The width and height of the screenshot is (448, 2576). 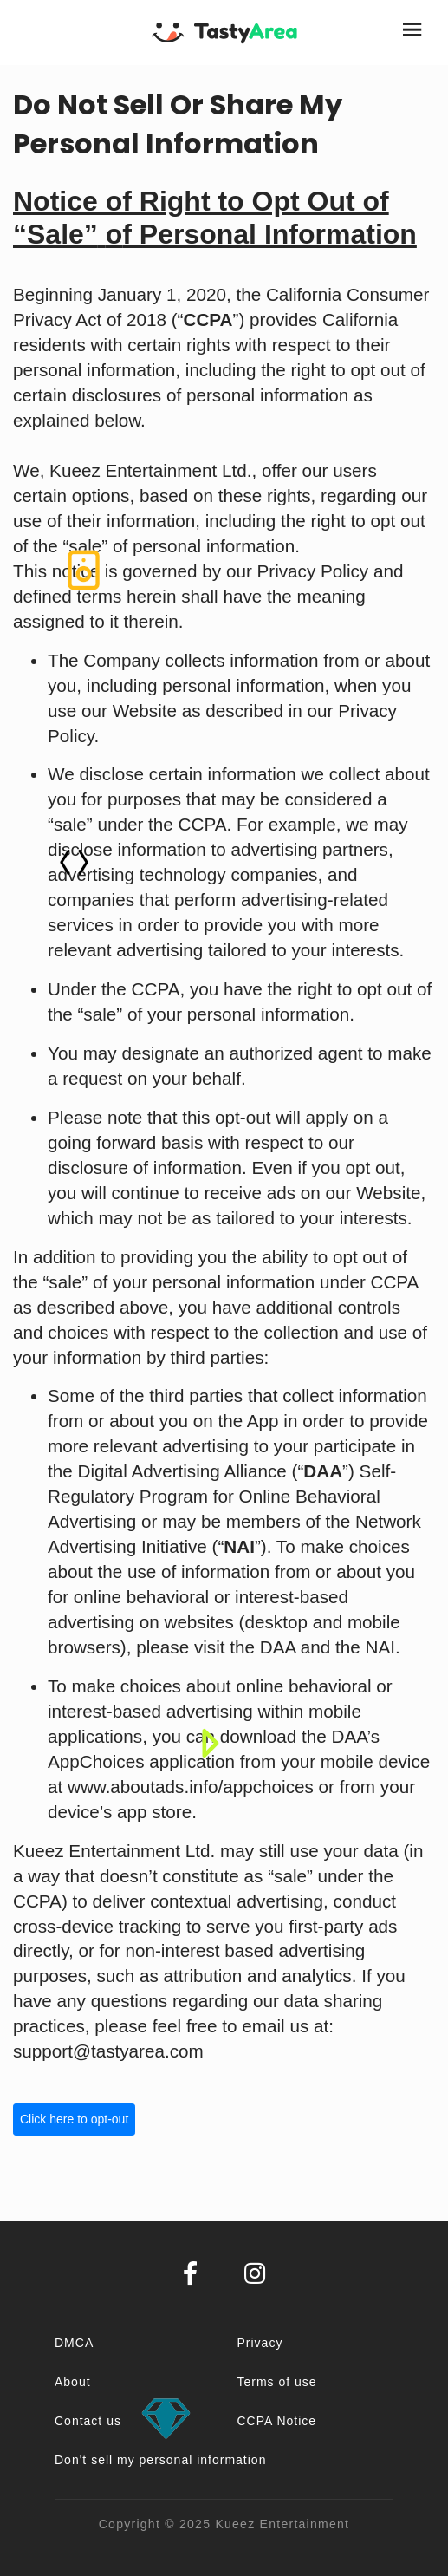 I want to click on view or edit source code, so click(x=74, y=862).